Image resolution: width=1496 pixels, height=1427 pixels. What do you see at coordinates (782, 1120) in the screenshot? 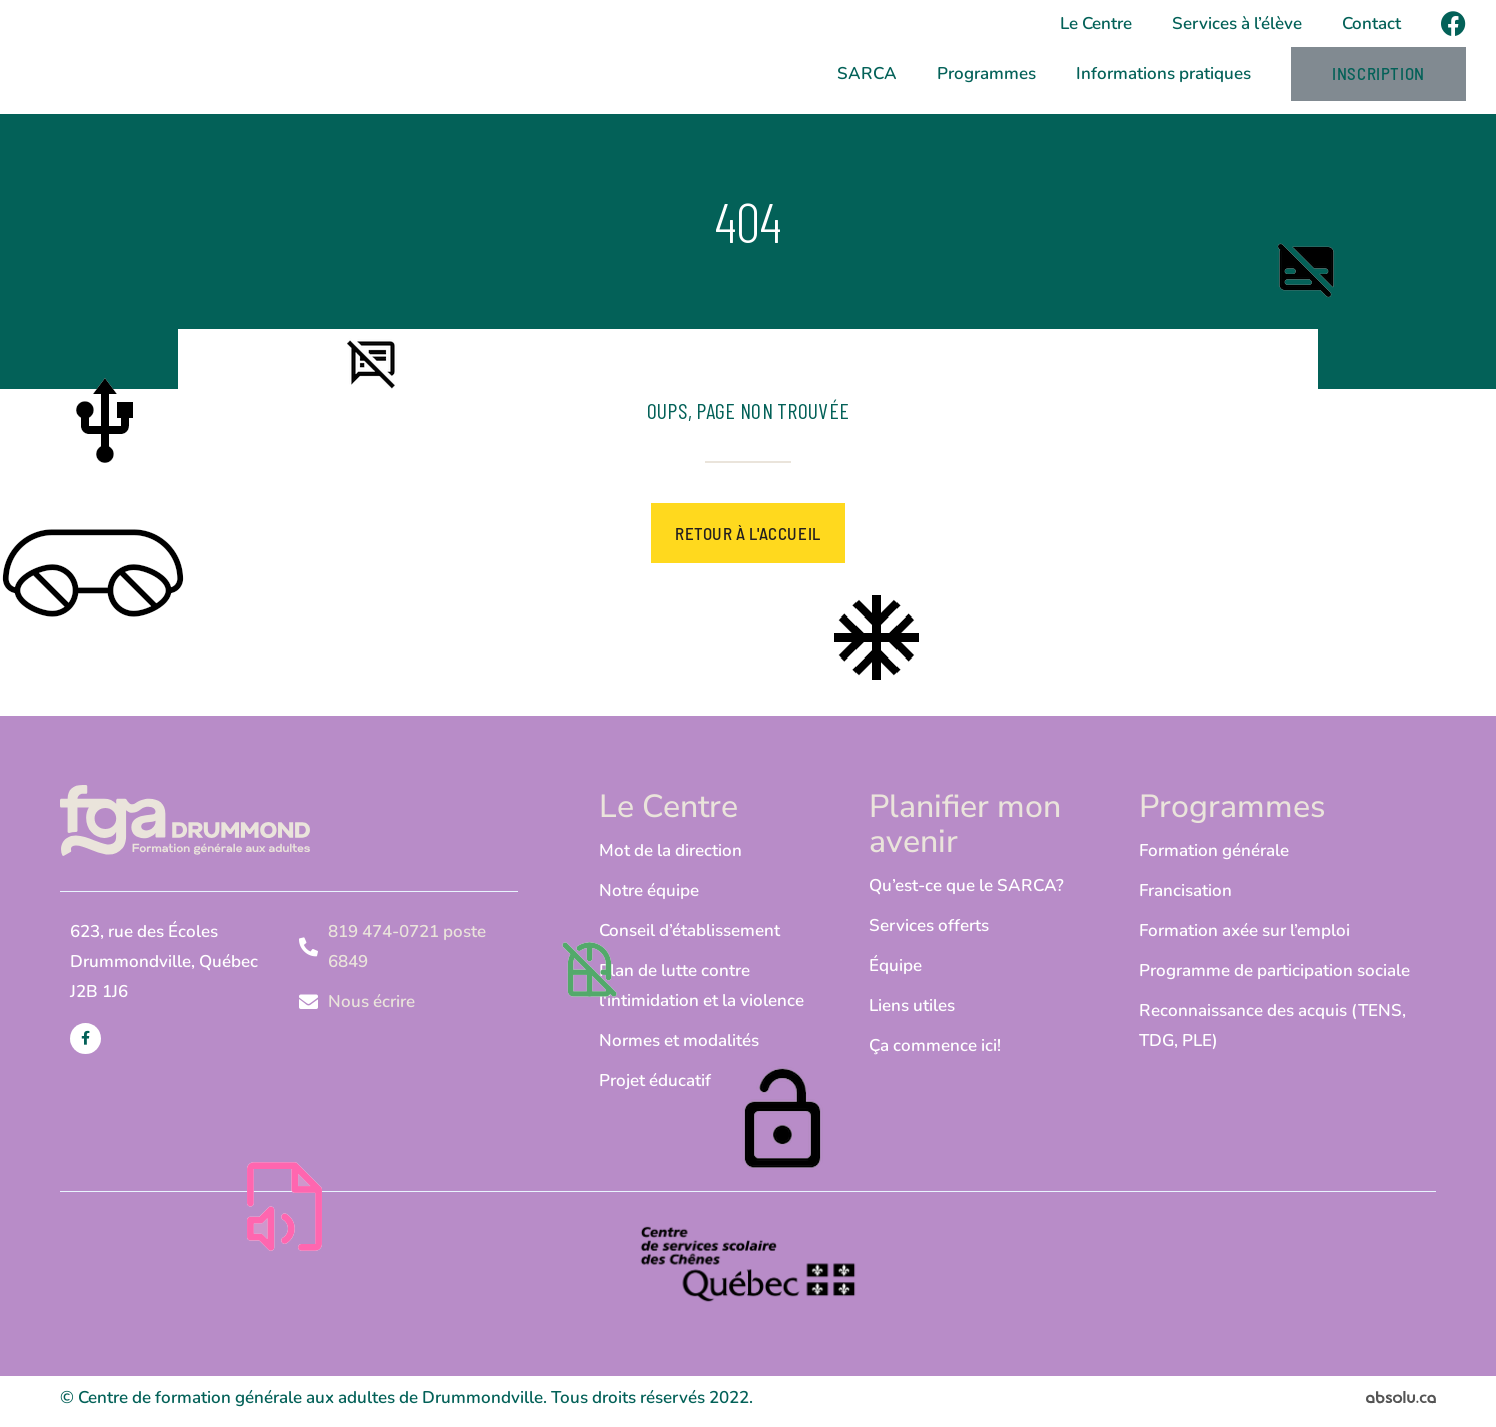
I see `indicates an unlocked or unsecured state` at bounding box center [782, 1120].